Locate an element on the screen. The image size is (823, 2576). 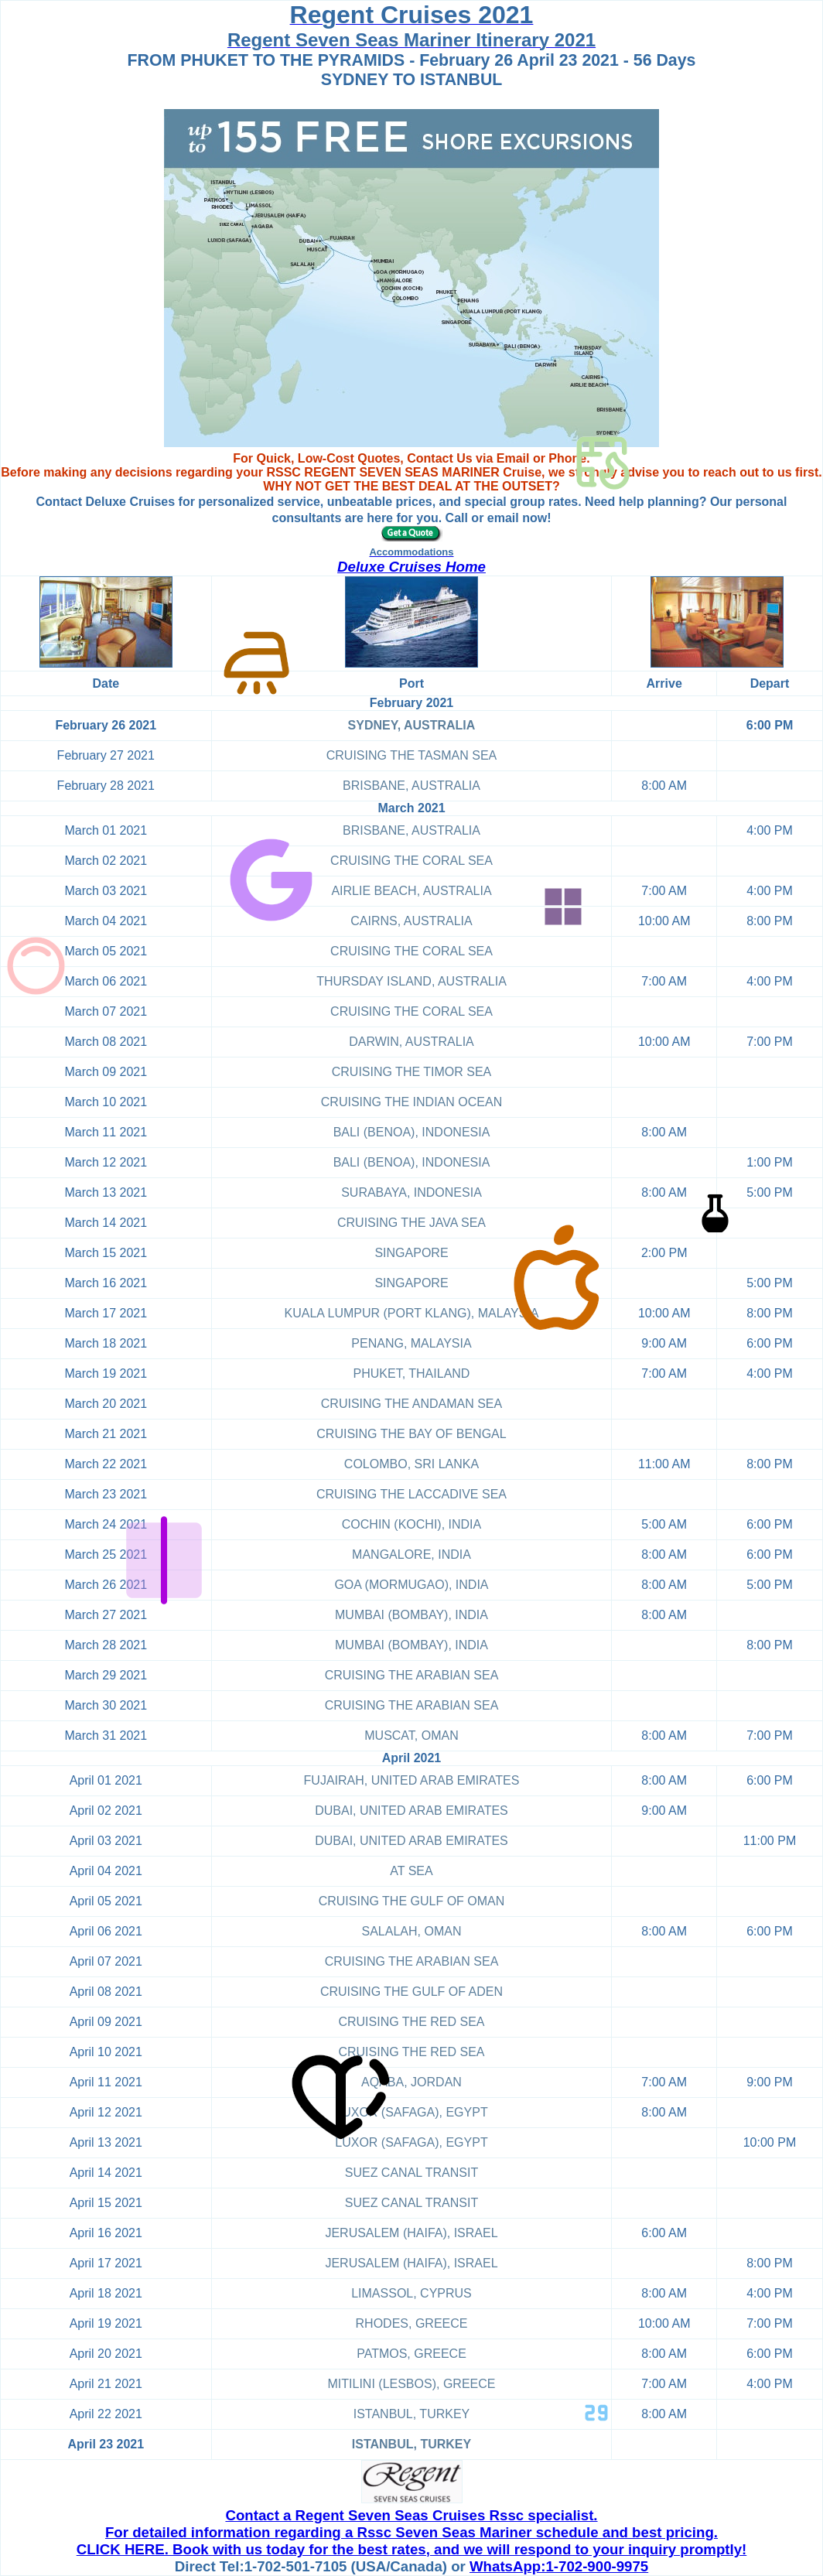
view items in grid layout is located at coordinates (563, 907).